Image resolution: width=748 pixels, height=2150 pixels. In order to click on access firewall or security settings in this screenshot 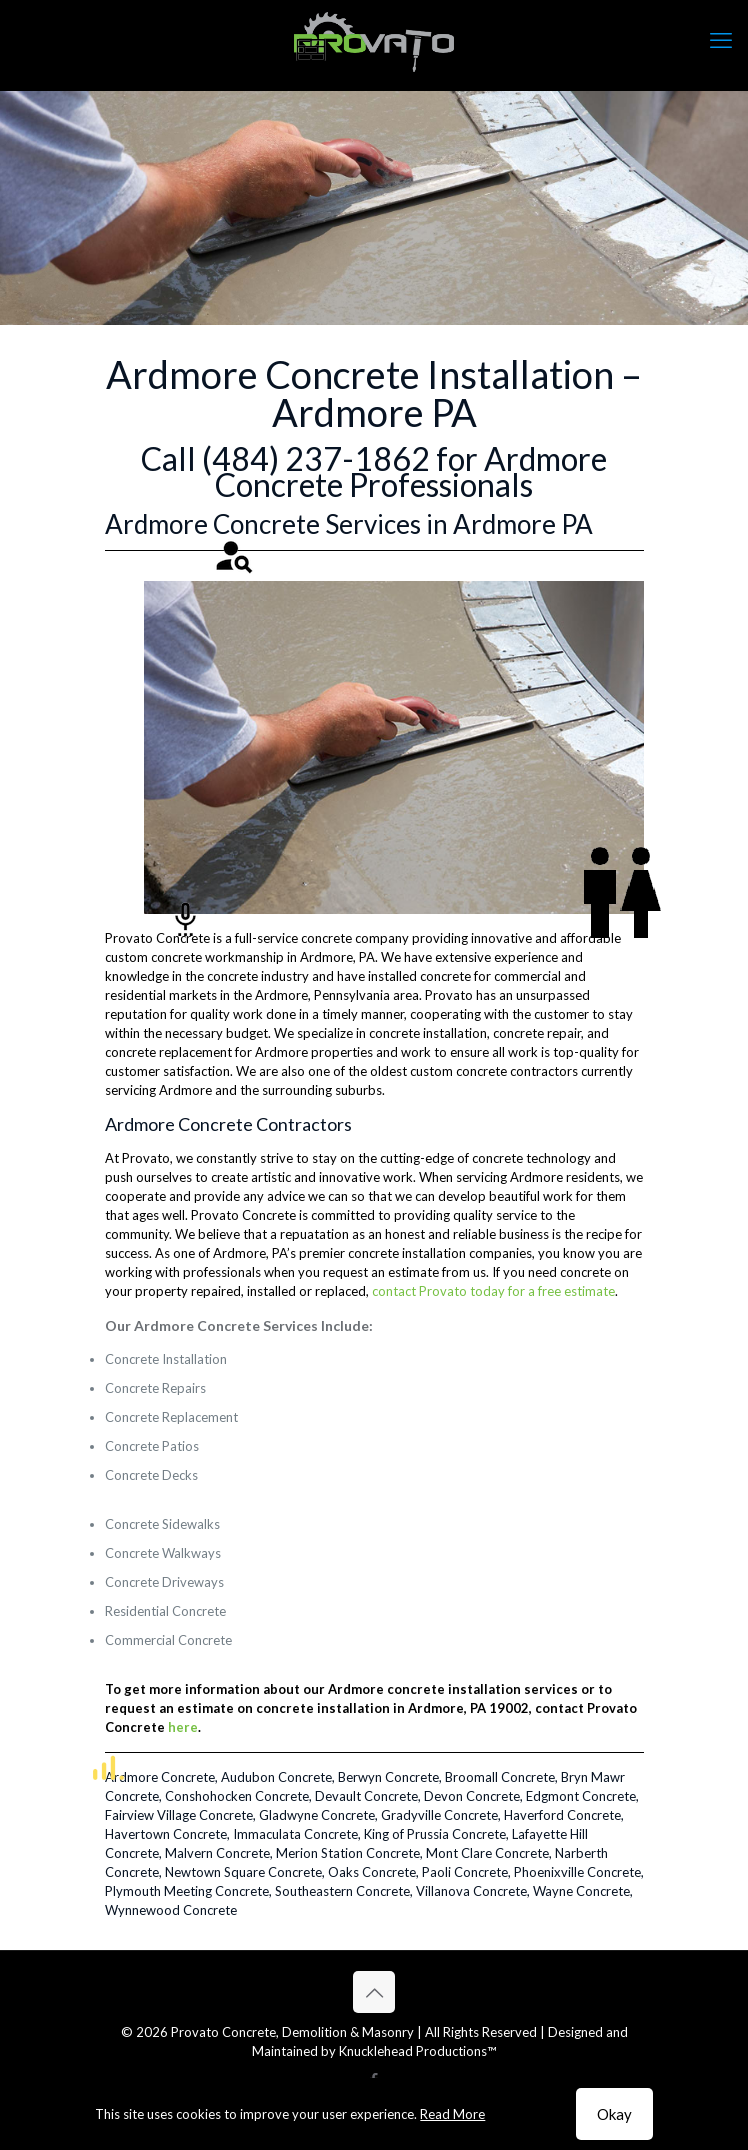, I will do `click(311, 50)`.